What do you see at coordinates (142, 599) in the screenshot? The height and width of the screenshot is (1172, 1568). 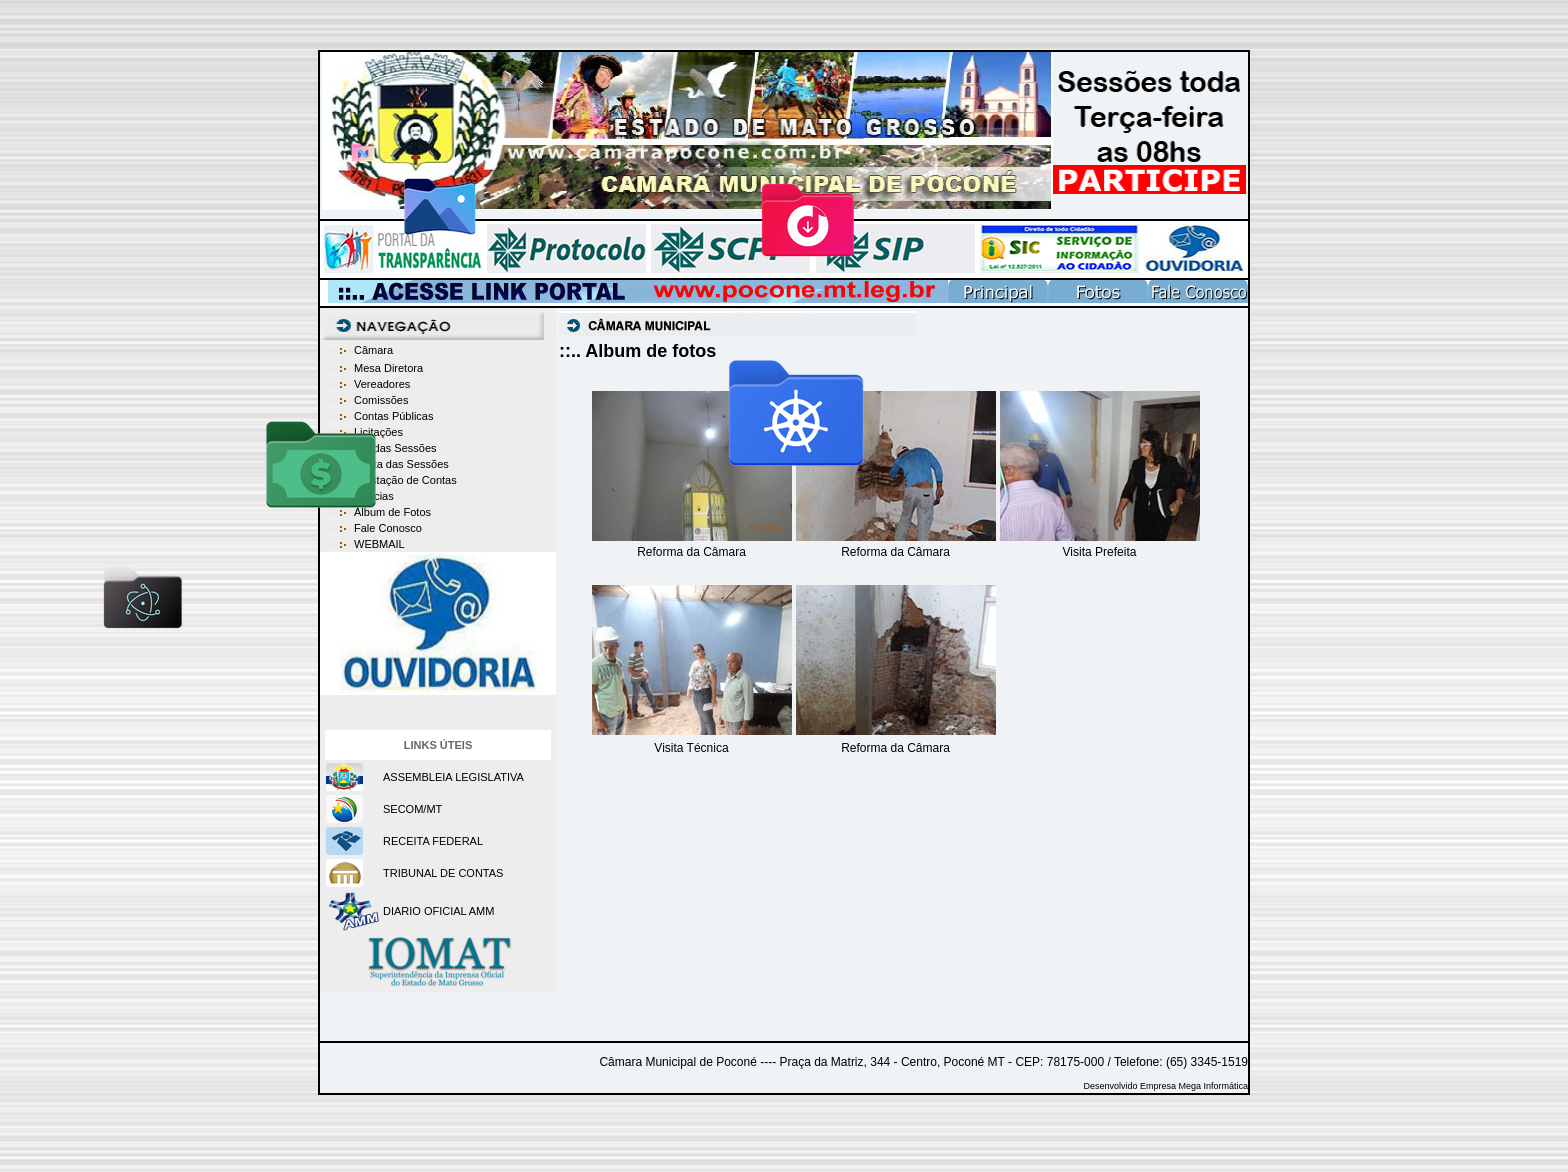 I see `open folder containing electron app files` at bounding box center [142, 599].